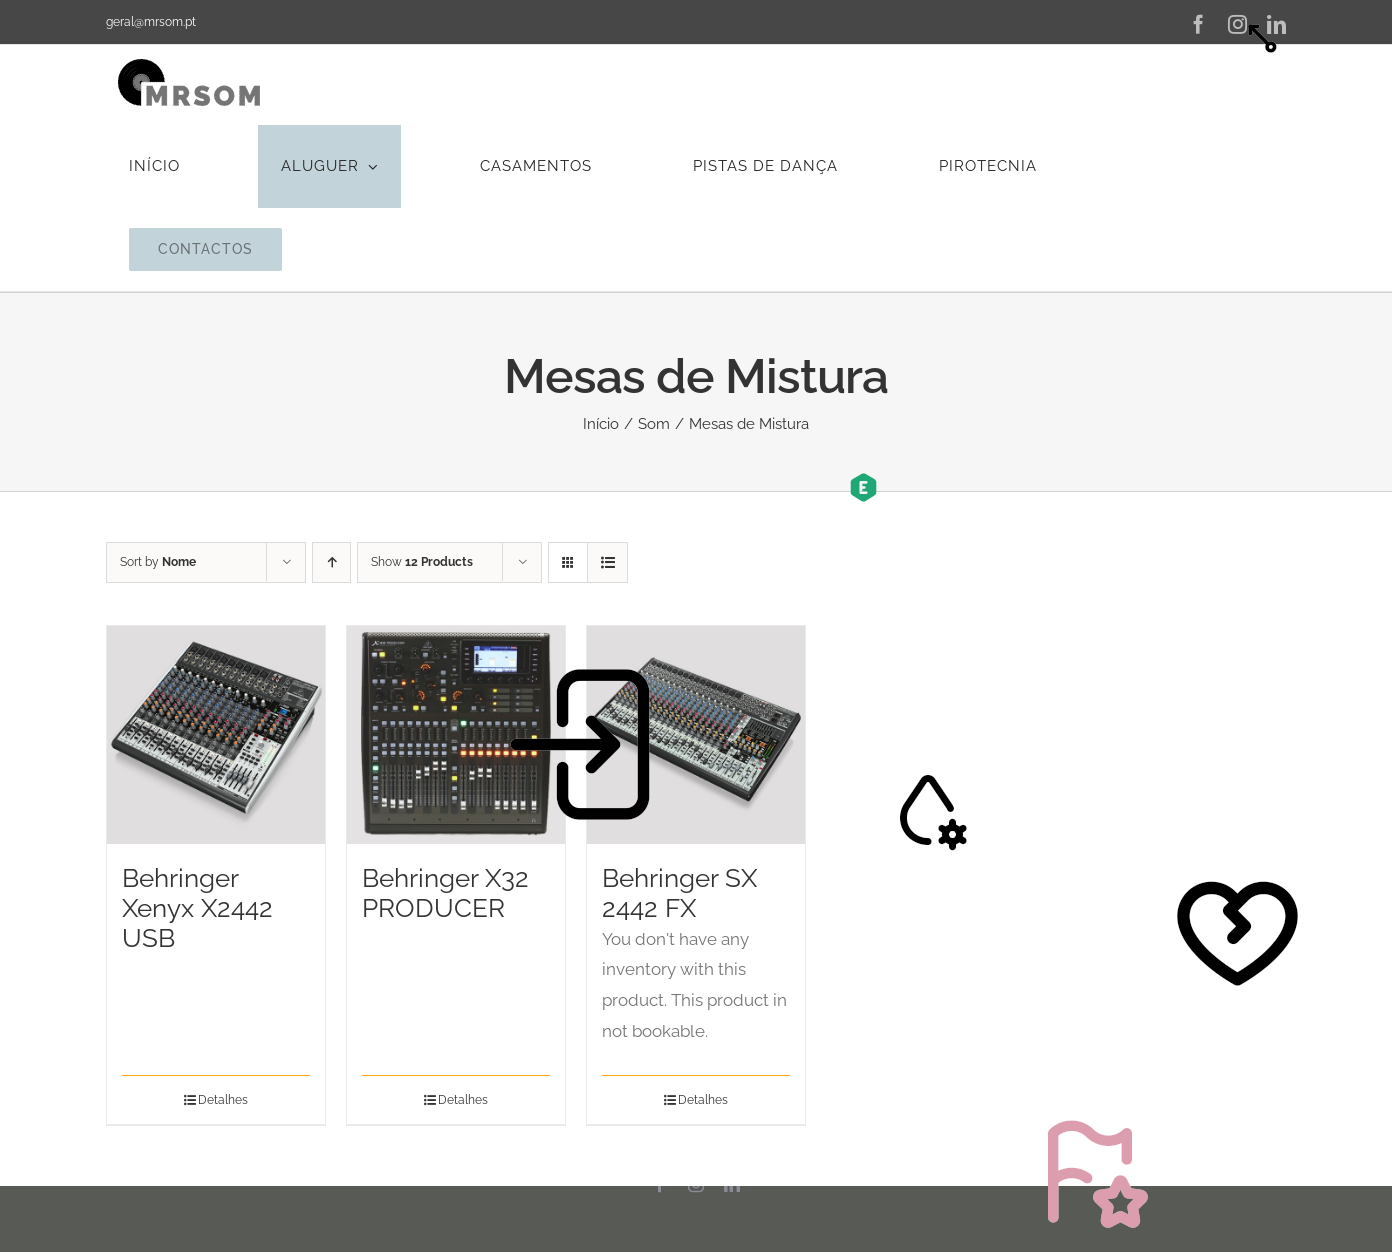 The height and width of the screenshot is (1252, 1392). What do you see at coordinates (1237, 929) in the screenshot?
I see `indicates a broken heart or heartbreak status` at bounding box center [1237, 929].